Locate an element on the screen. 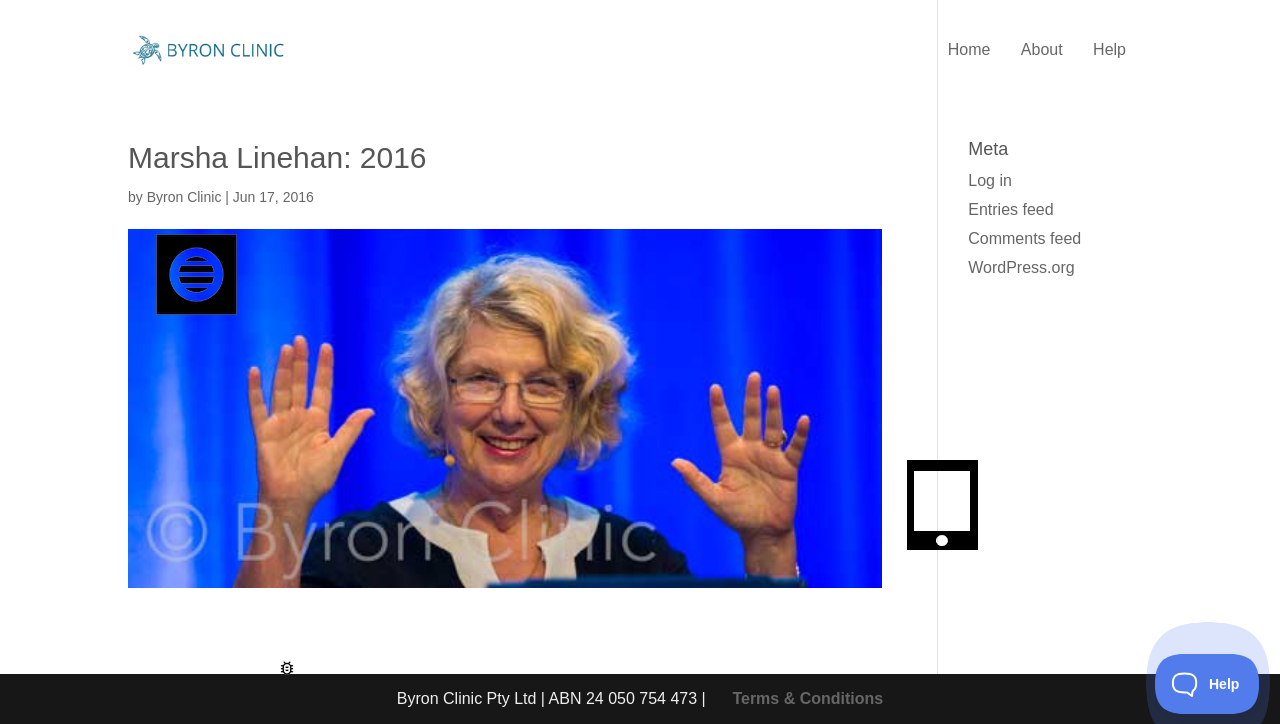 This screenshot has width=1280, height=724. report a bug or issue is located at coordinates (287, 668).